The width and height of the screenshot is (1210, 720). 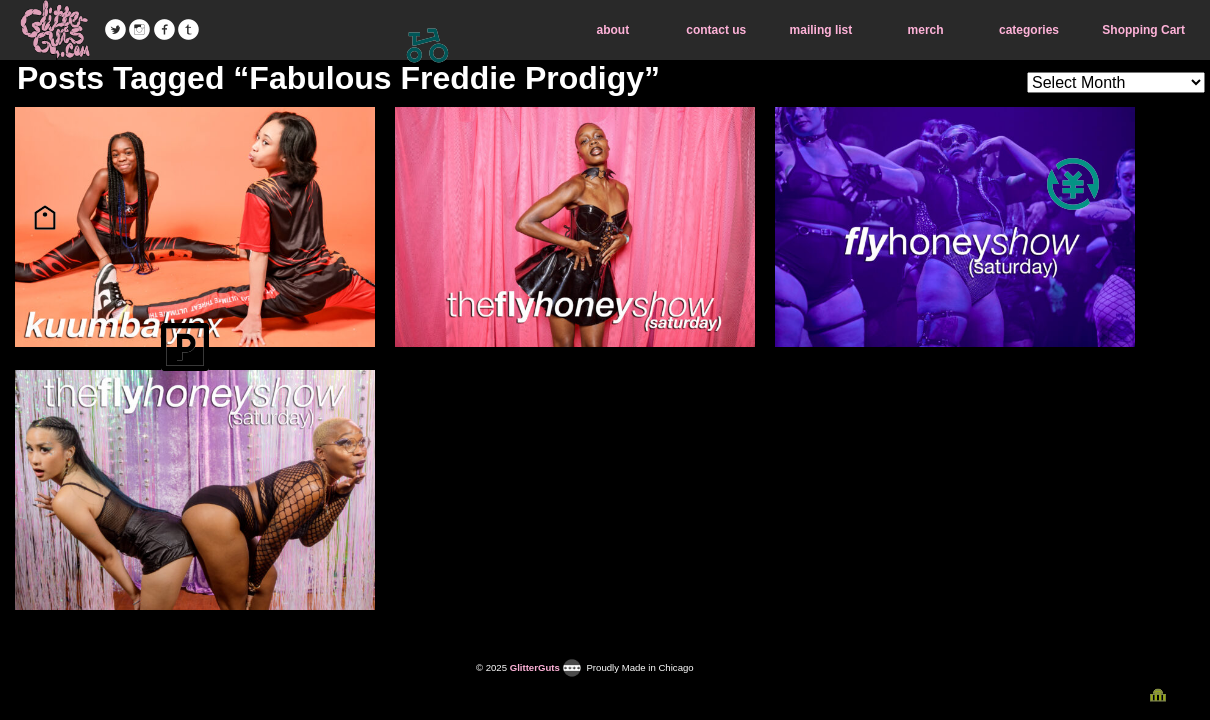 I want to click on access bike rental or sharing services, so click(x=427, y=45).